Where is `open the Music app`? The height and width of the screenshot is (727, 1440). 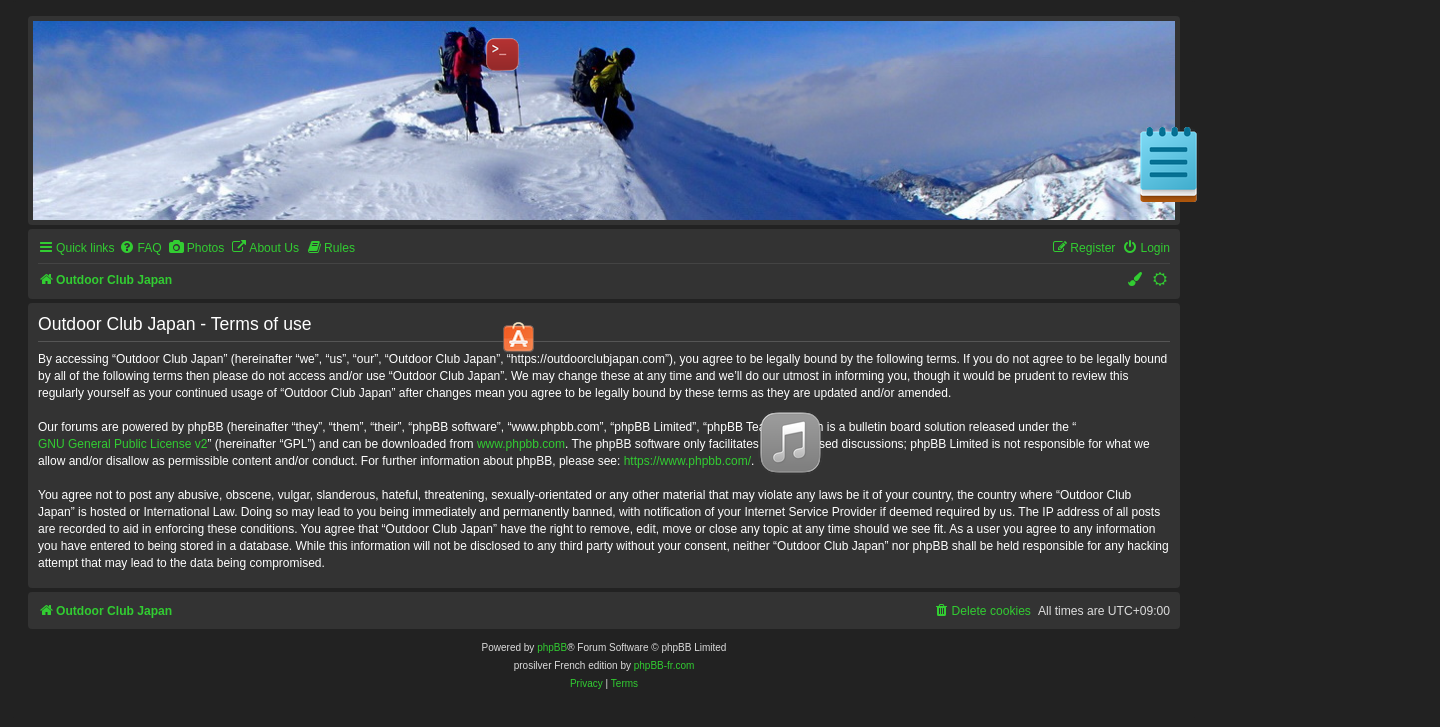 open the Music app is located at coordinates (790, 442).